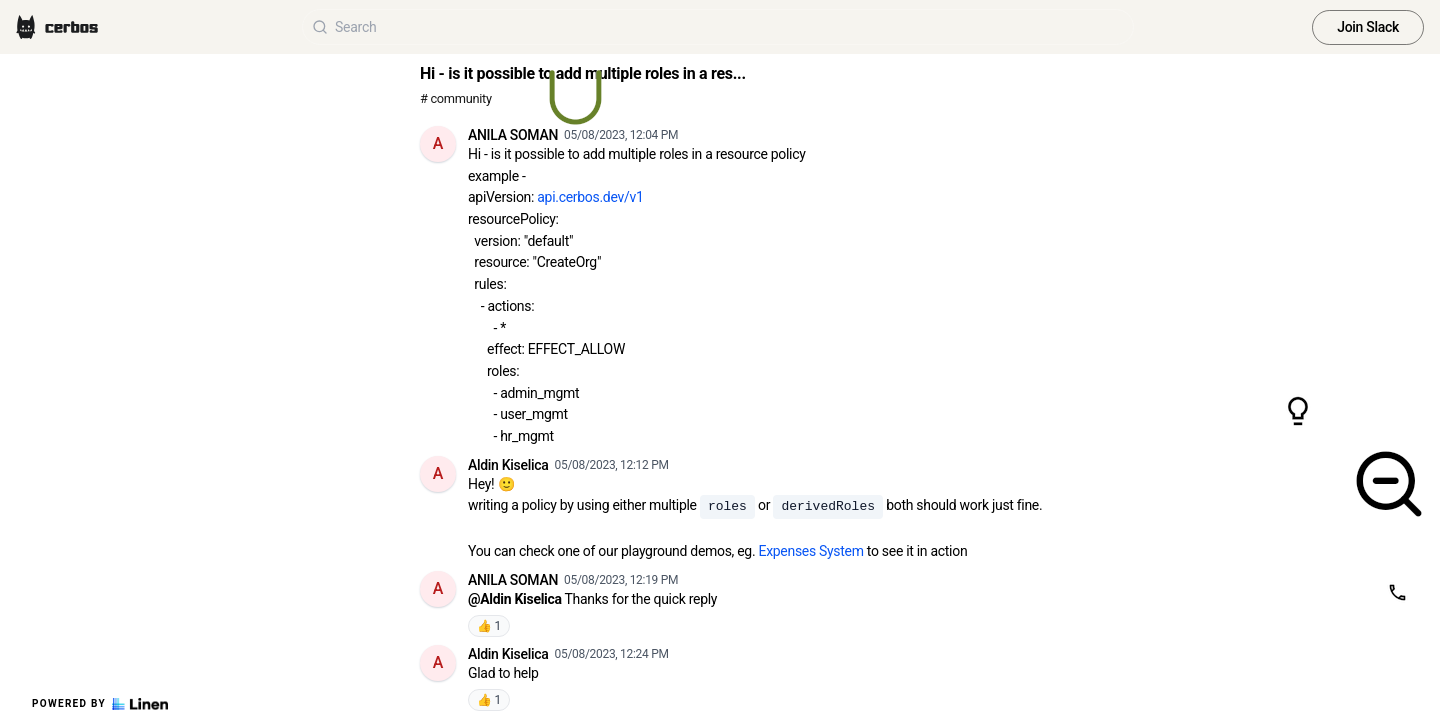  What do you see at coordinates (575, 93) in the screenshot?
I see `combine or merge selected elements` at bounding box center [575, 93].